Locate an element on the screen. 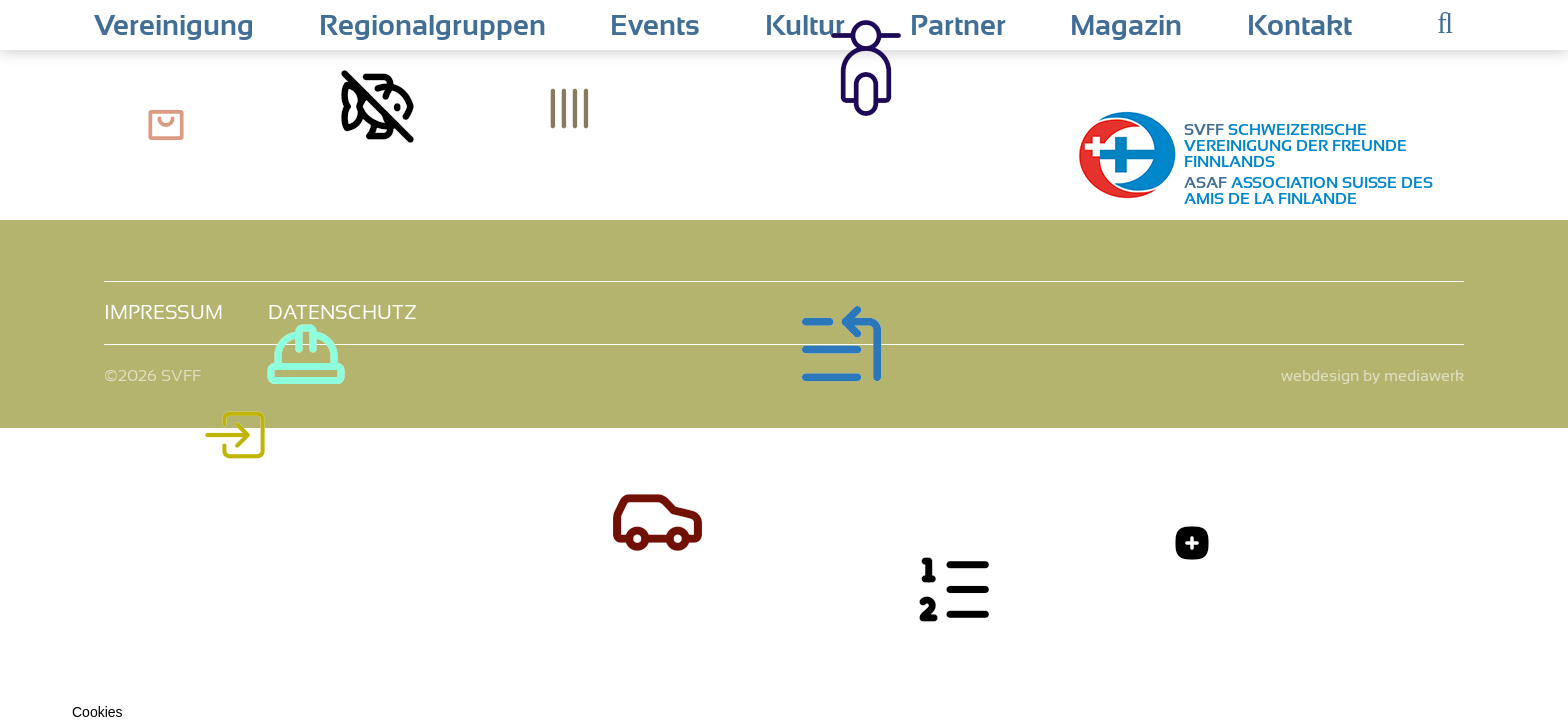  access vehicle or driving settings is located at coordinates (657, 518).